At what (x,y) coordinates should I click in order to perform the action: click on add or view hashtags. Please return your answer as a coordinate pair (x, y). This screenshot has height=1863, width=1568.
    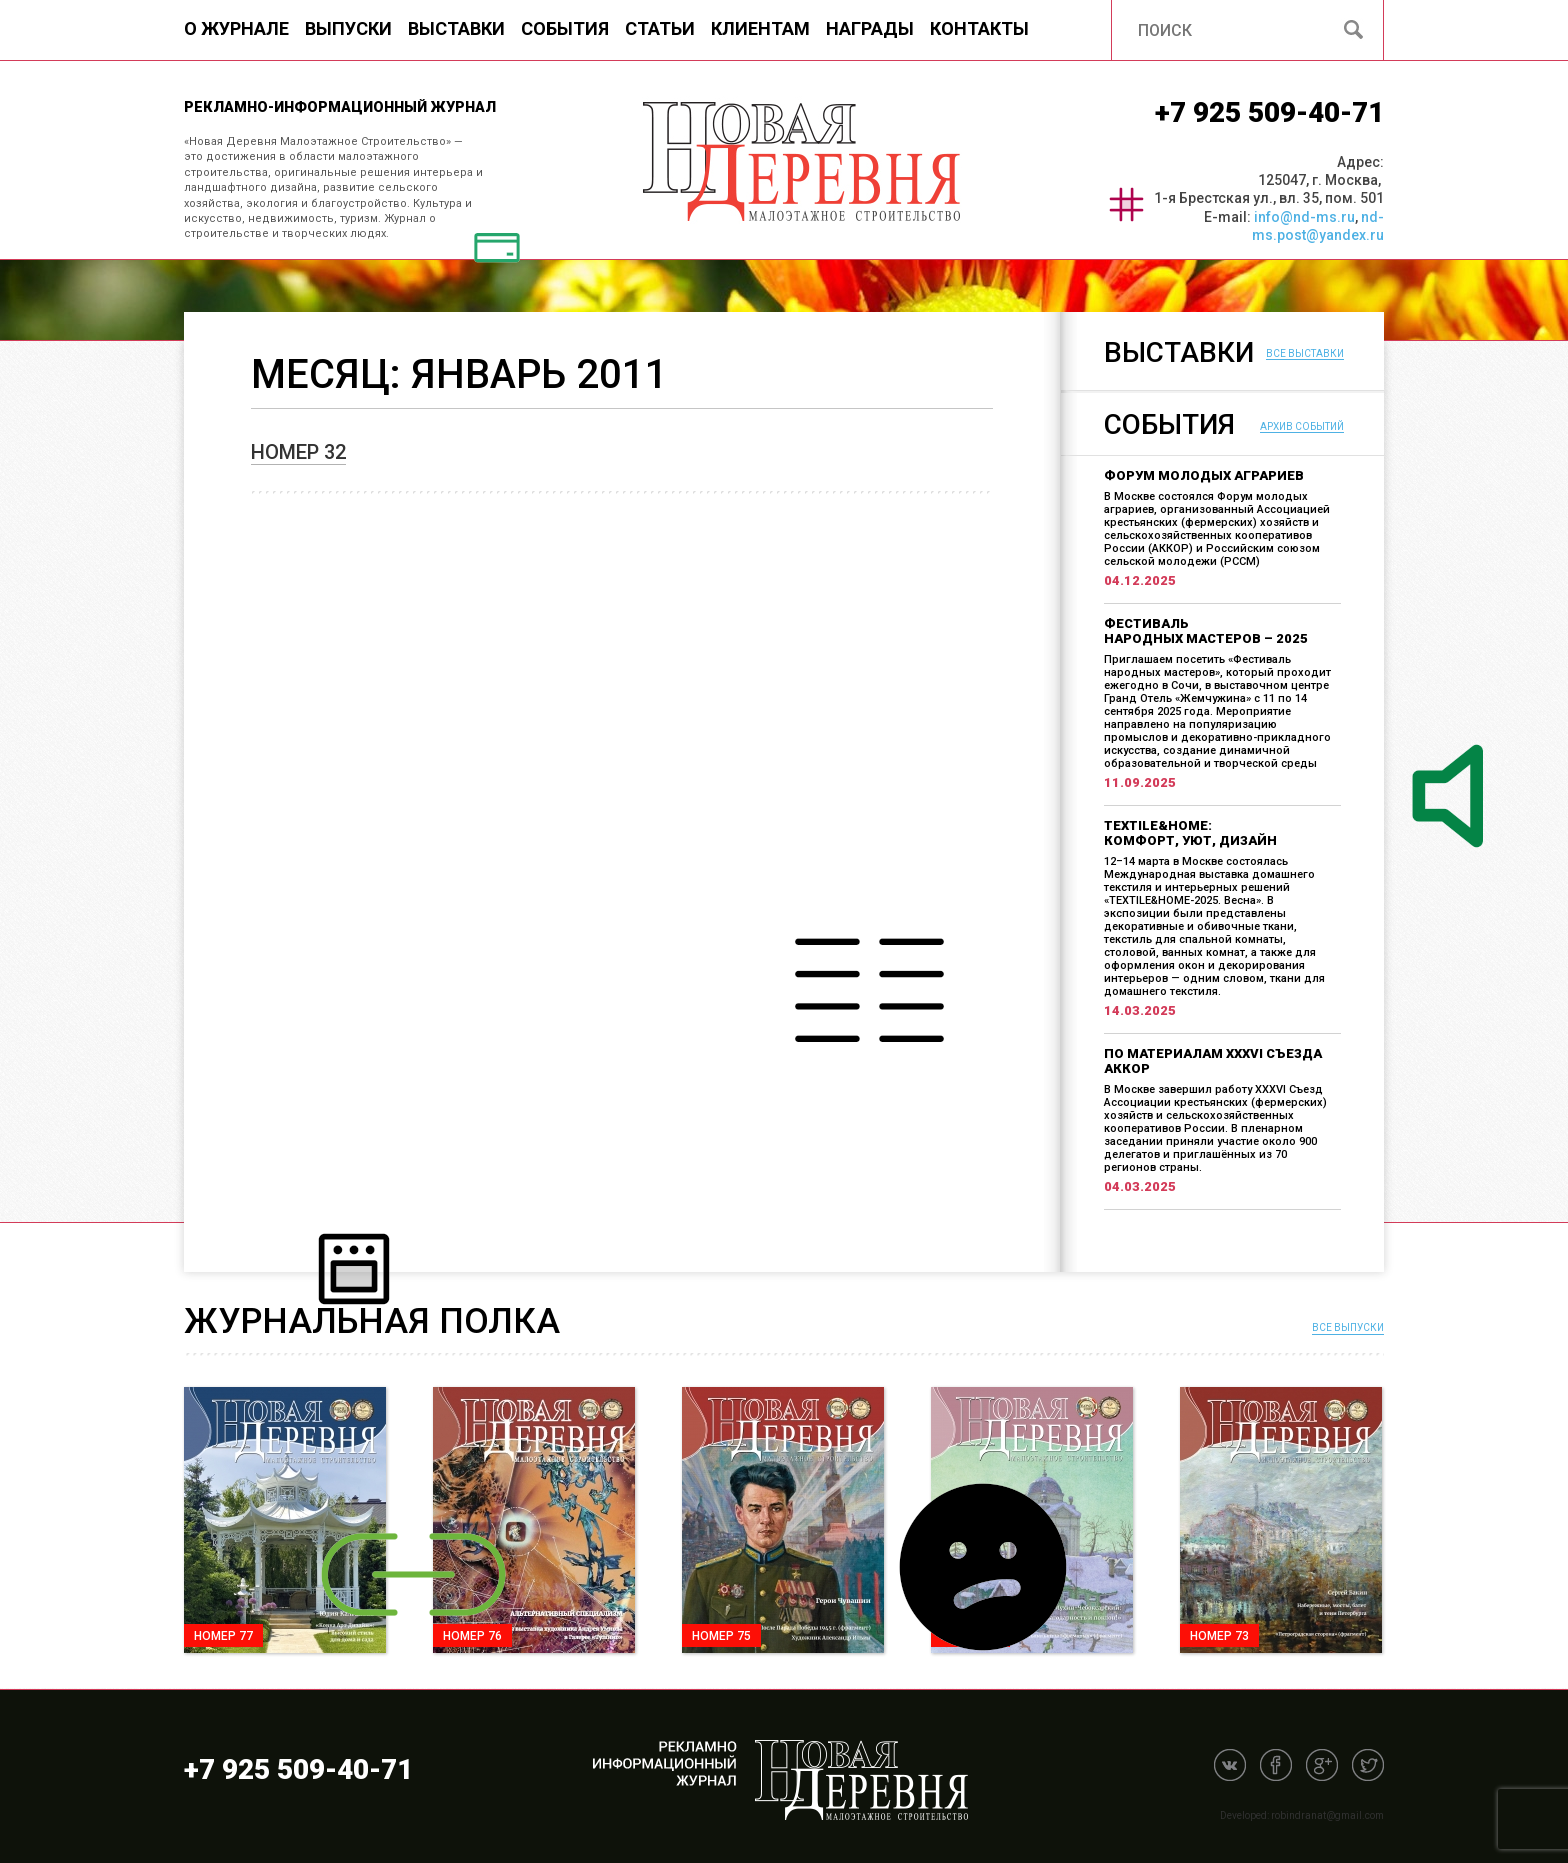
    Looking at the image, I should click on (1126, 204).